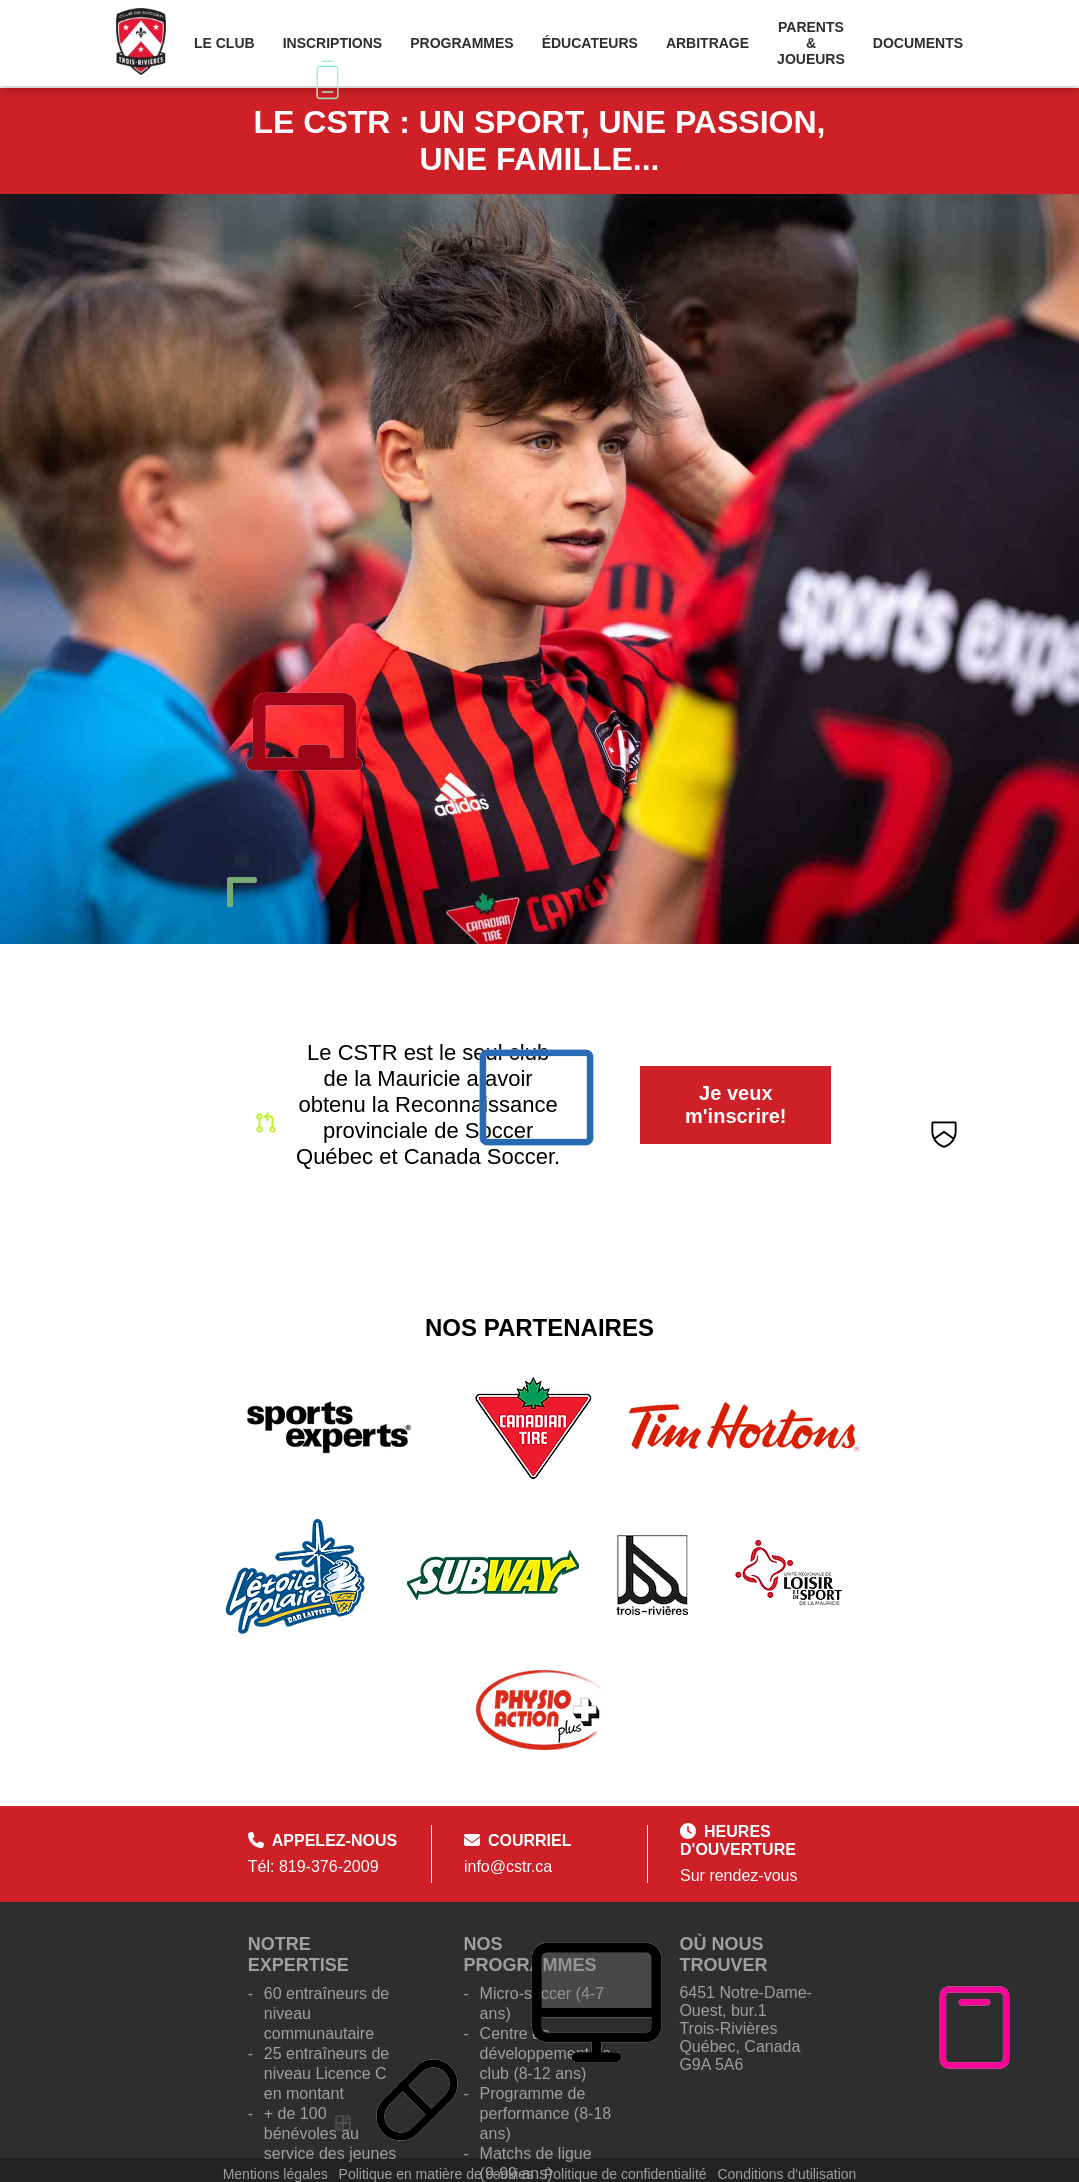 The height and width of the screenshot is (2182, 1079). I want to click on access security or protection settings, so click(944, 1133).